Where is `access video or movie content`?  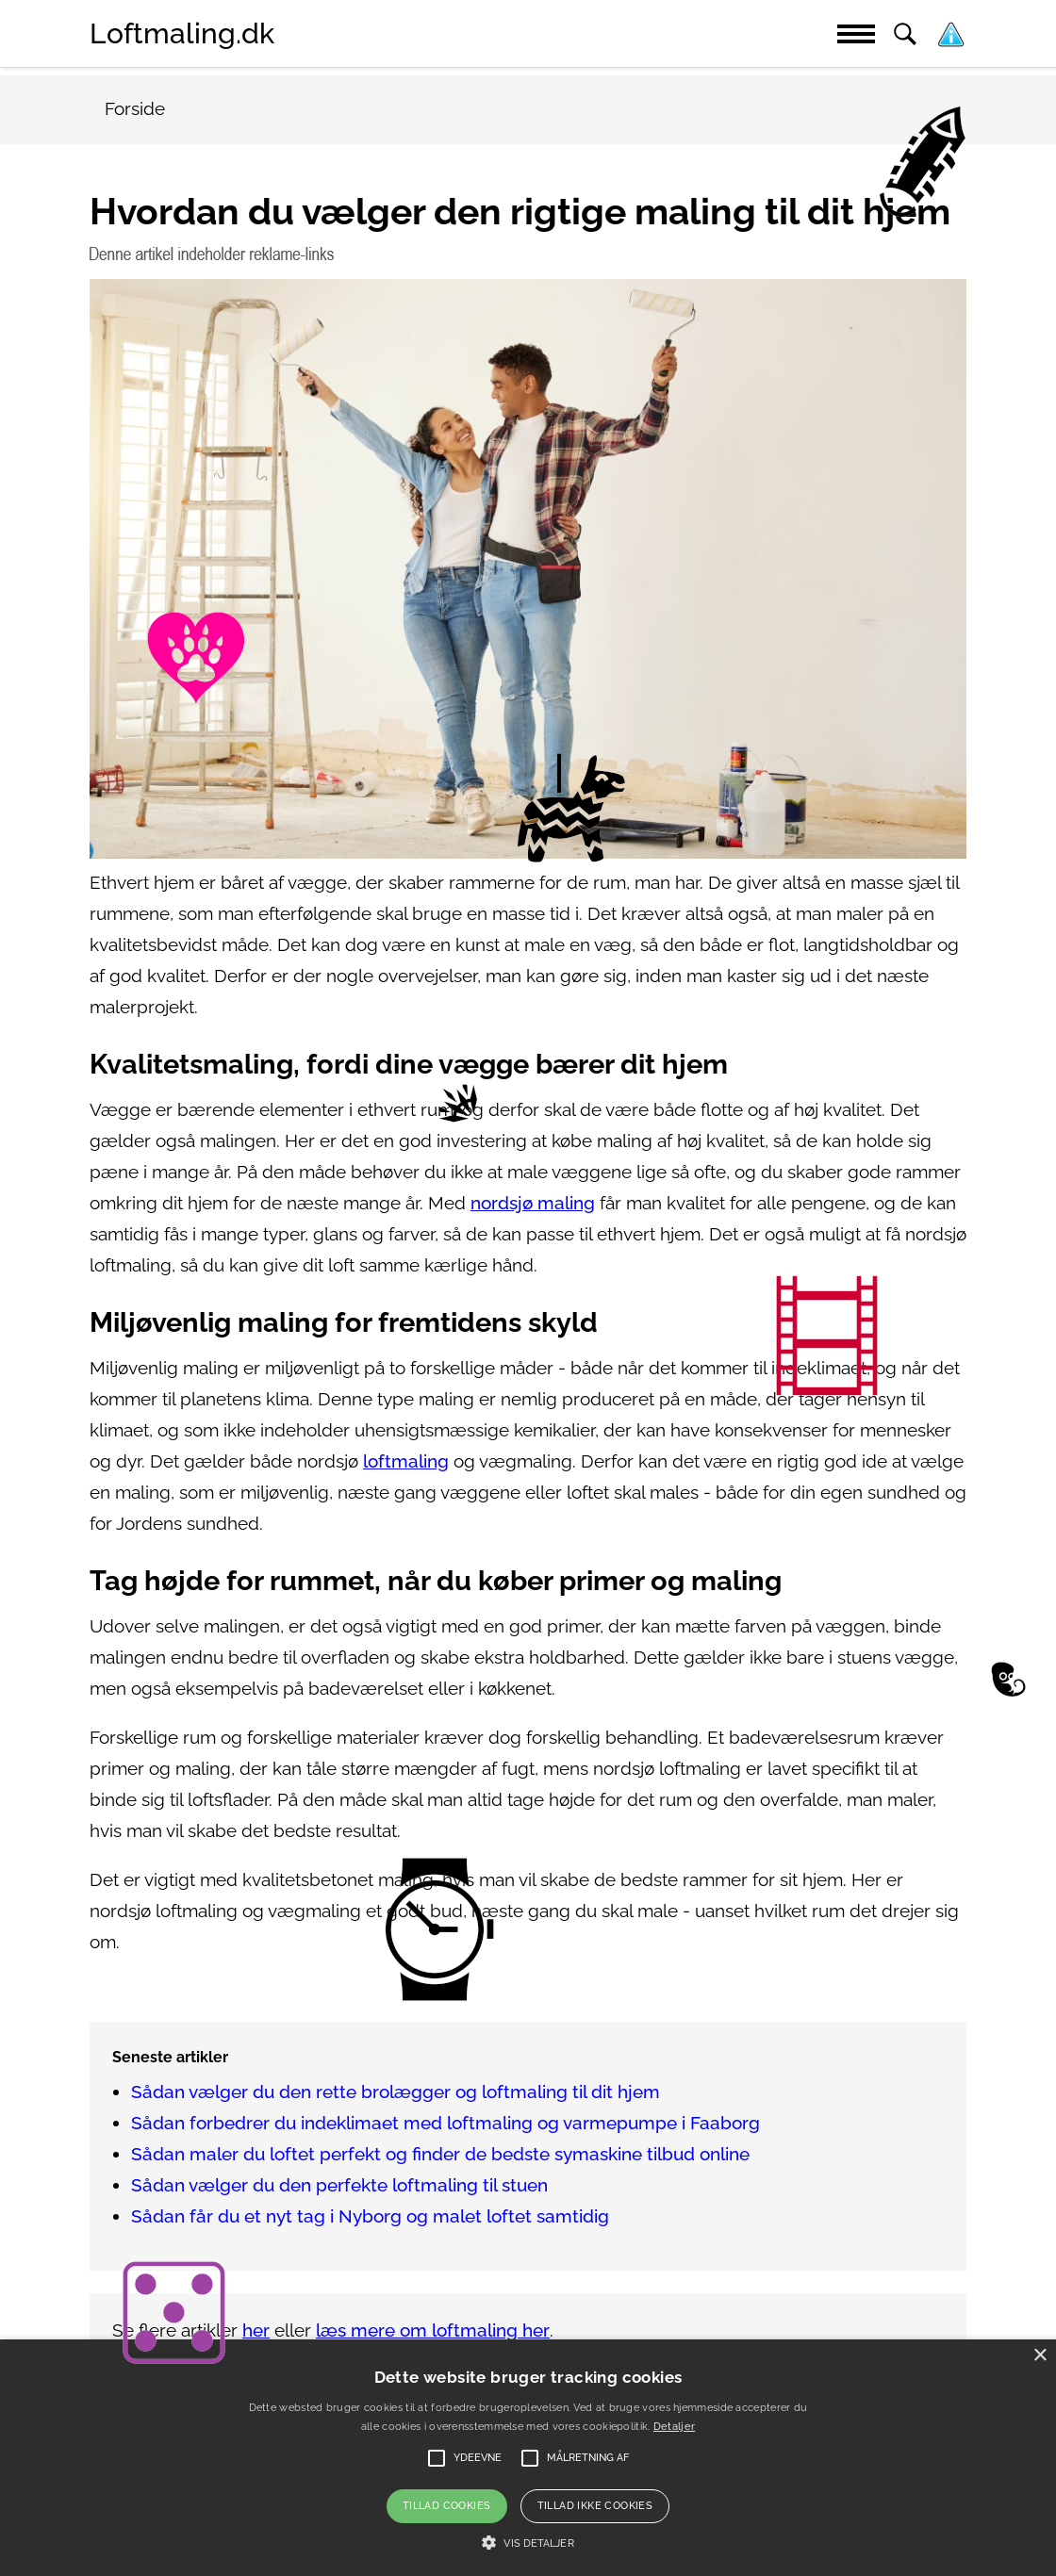 access video or movie content is located at coordinates (827, 1336).